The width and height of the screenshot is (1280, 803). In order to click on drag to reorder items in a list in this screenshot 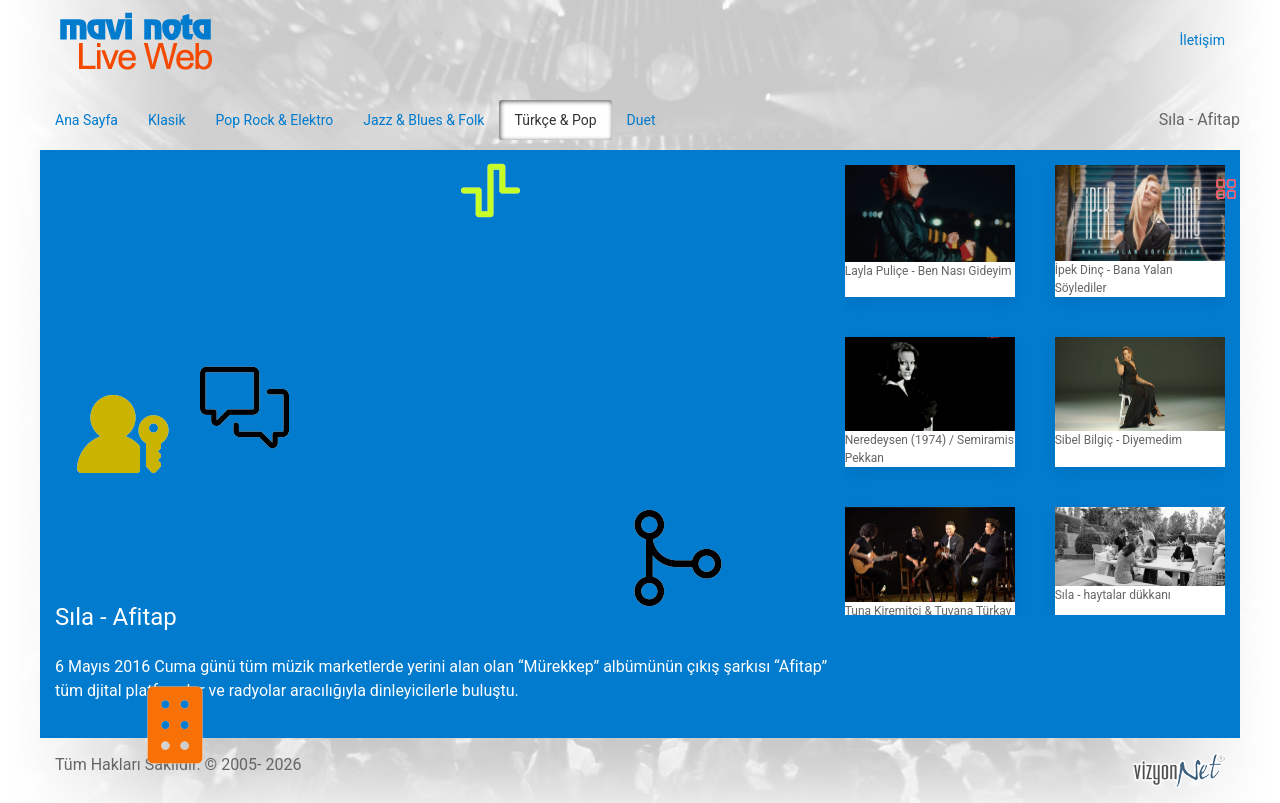, I will do `click(175, 725)`.